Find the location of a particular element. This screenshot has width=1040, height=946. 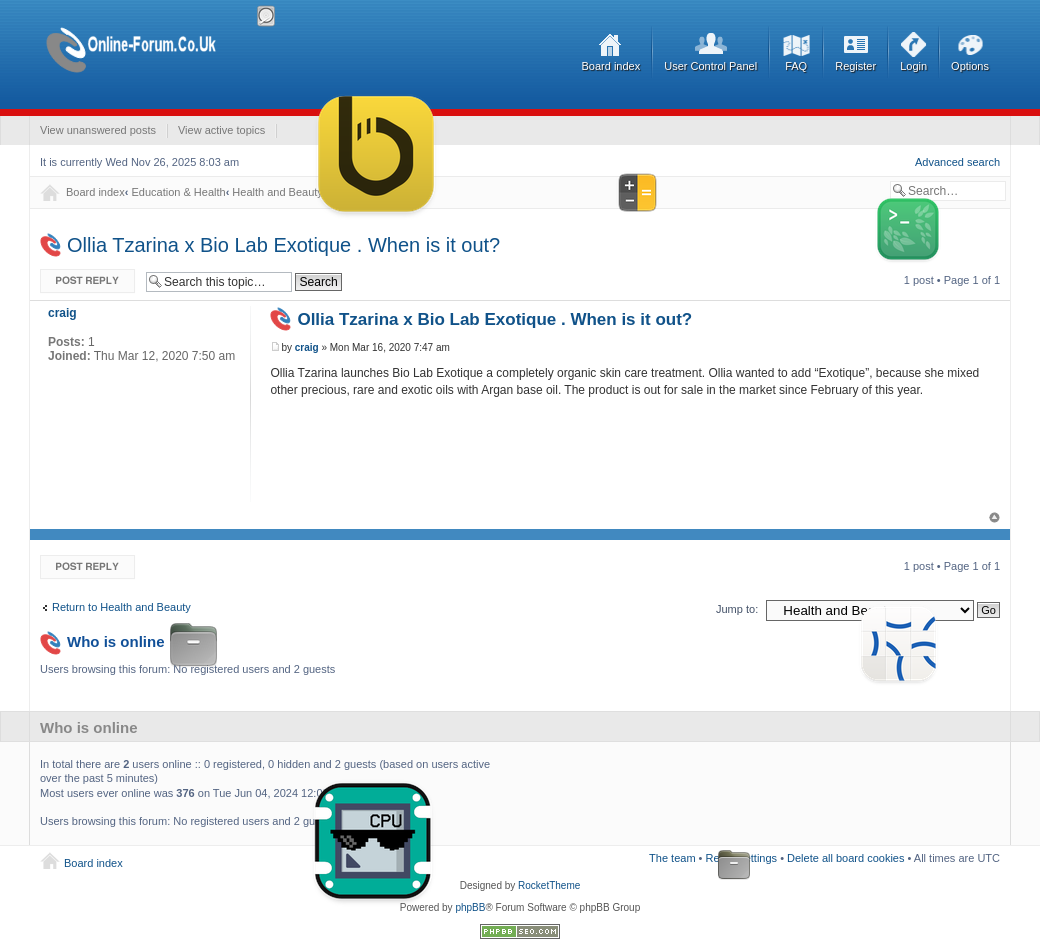

open beekeeper studio database manager is located at coordinates (376, 154).